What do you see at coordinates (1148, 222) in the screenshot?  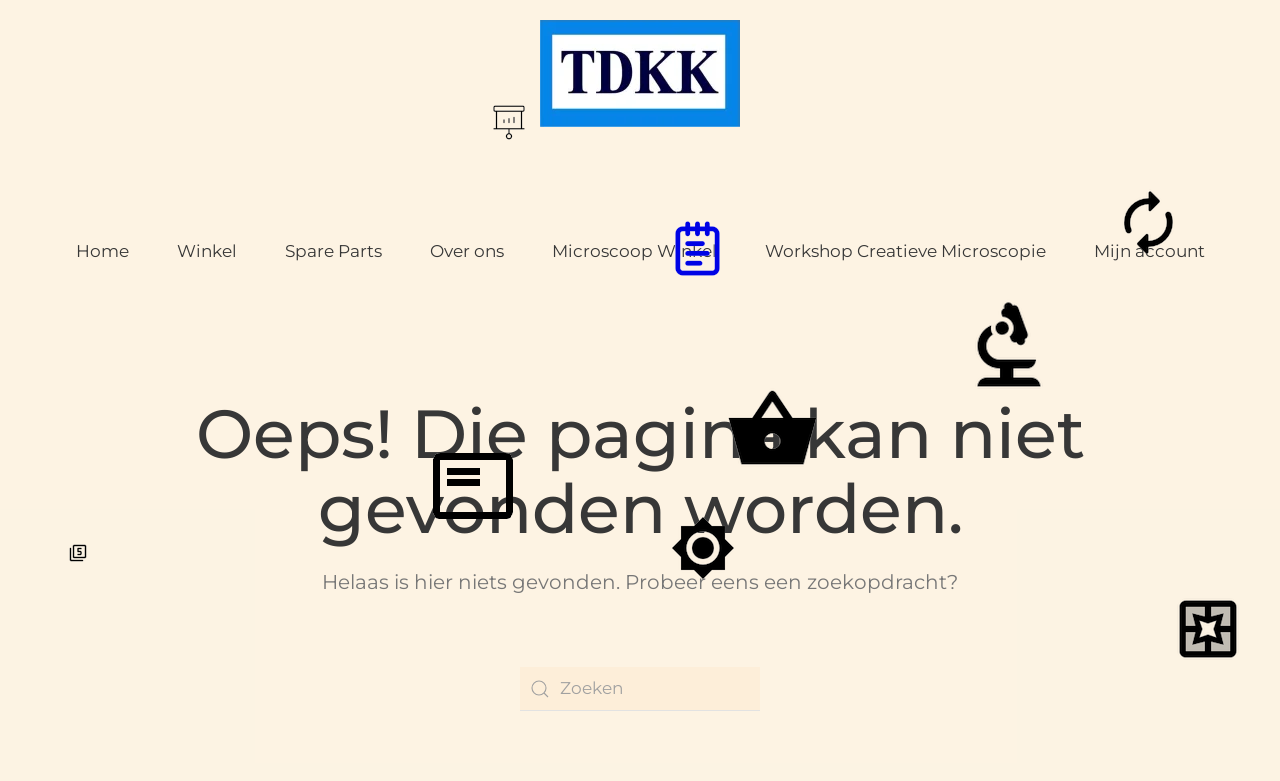 I see `refresh or reload content` at bounding box center [1148, 222].